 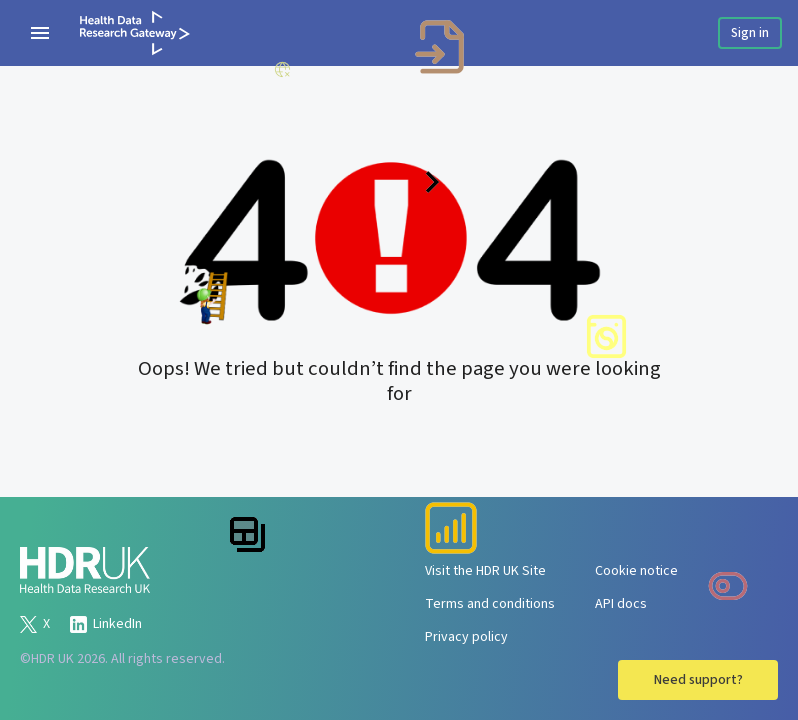 What do you see at coordinates (606, 336) in the screenshot?
I see `access laundry or appliance settings` at bounding box center [606, 336].